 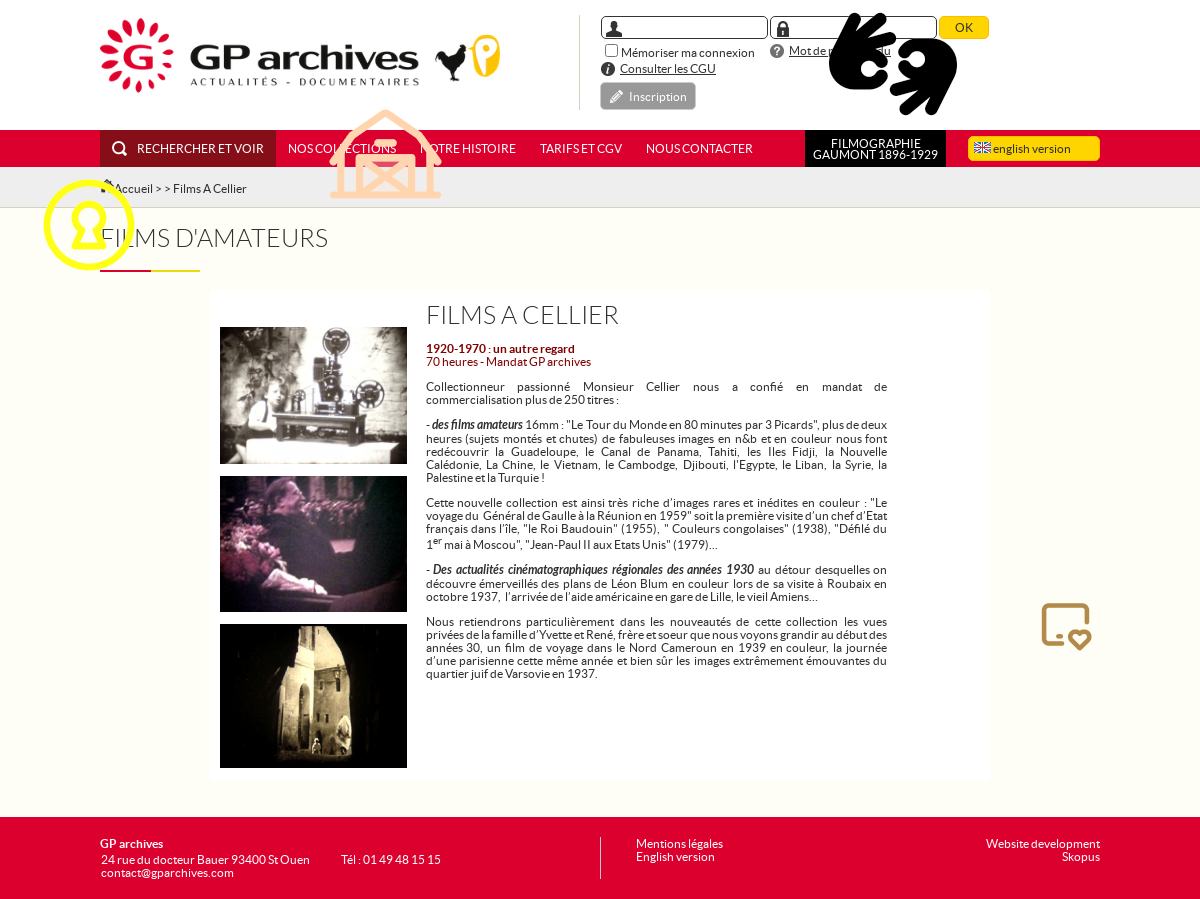 I want to click on add tablet to favorites, so click(x=1065, y=624).